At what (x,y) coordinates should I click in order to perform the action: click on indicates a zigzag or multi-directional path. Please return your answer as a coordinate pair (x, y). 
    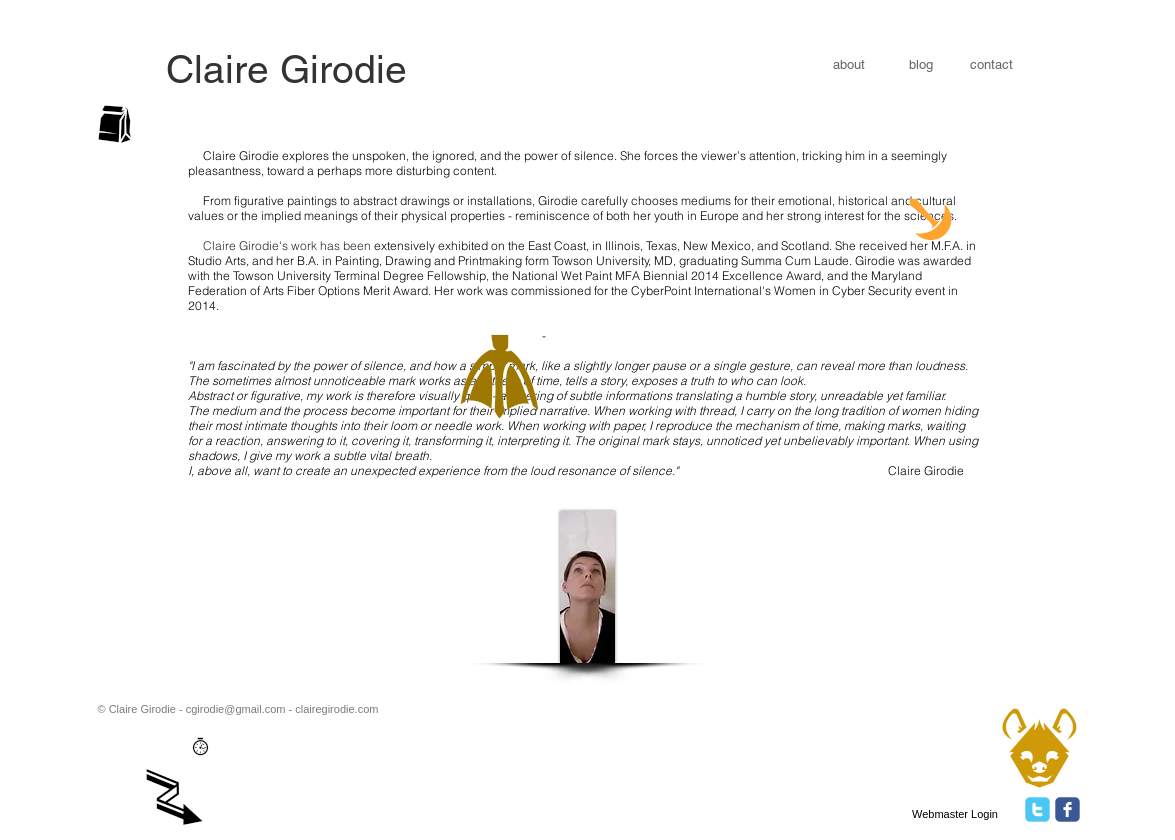
    Looking at the image, I should click on (174, 797).